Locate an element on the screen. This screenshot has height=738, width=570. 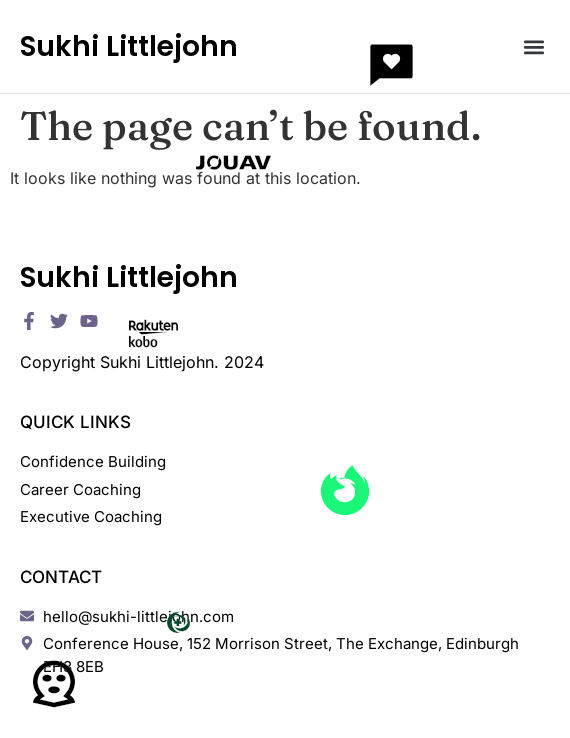
indicates a criminal or suspect profile is located at coordinates (54, 684).